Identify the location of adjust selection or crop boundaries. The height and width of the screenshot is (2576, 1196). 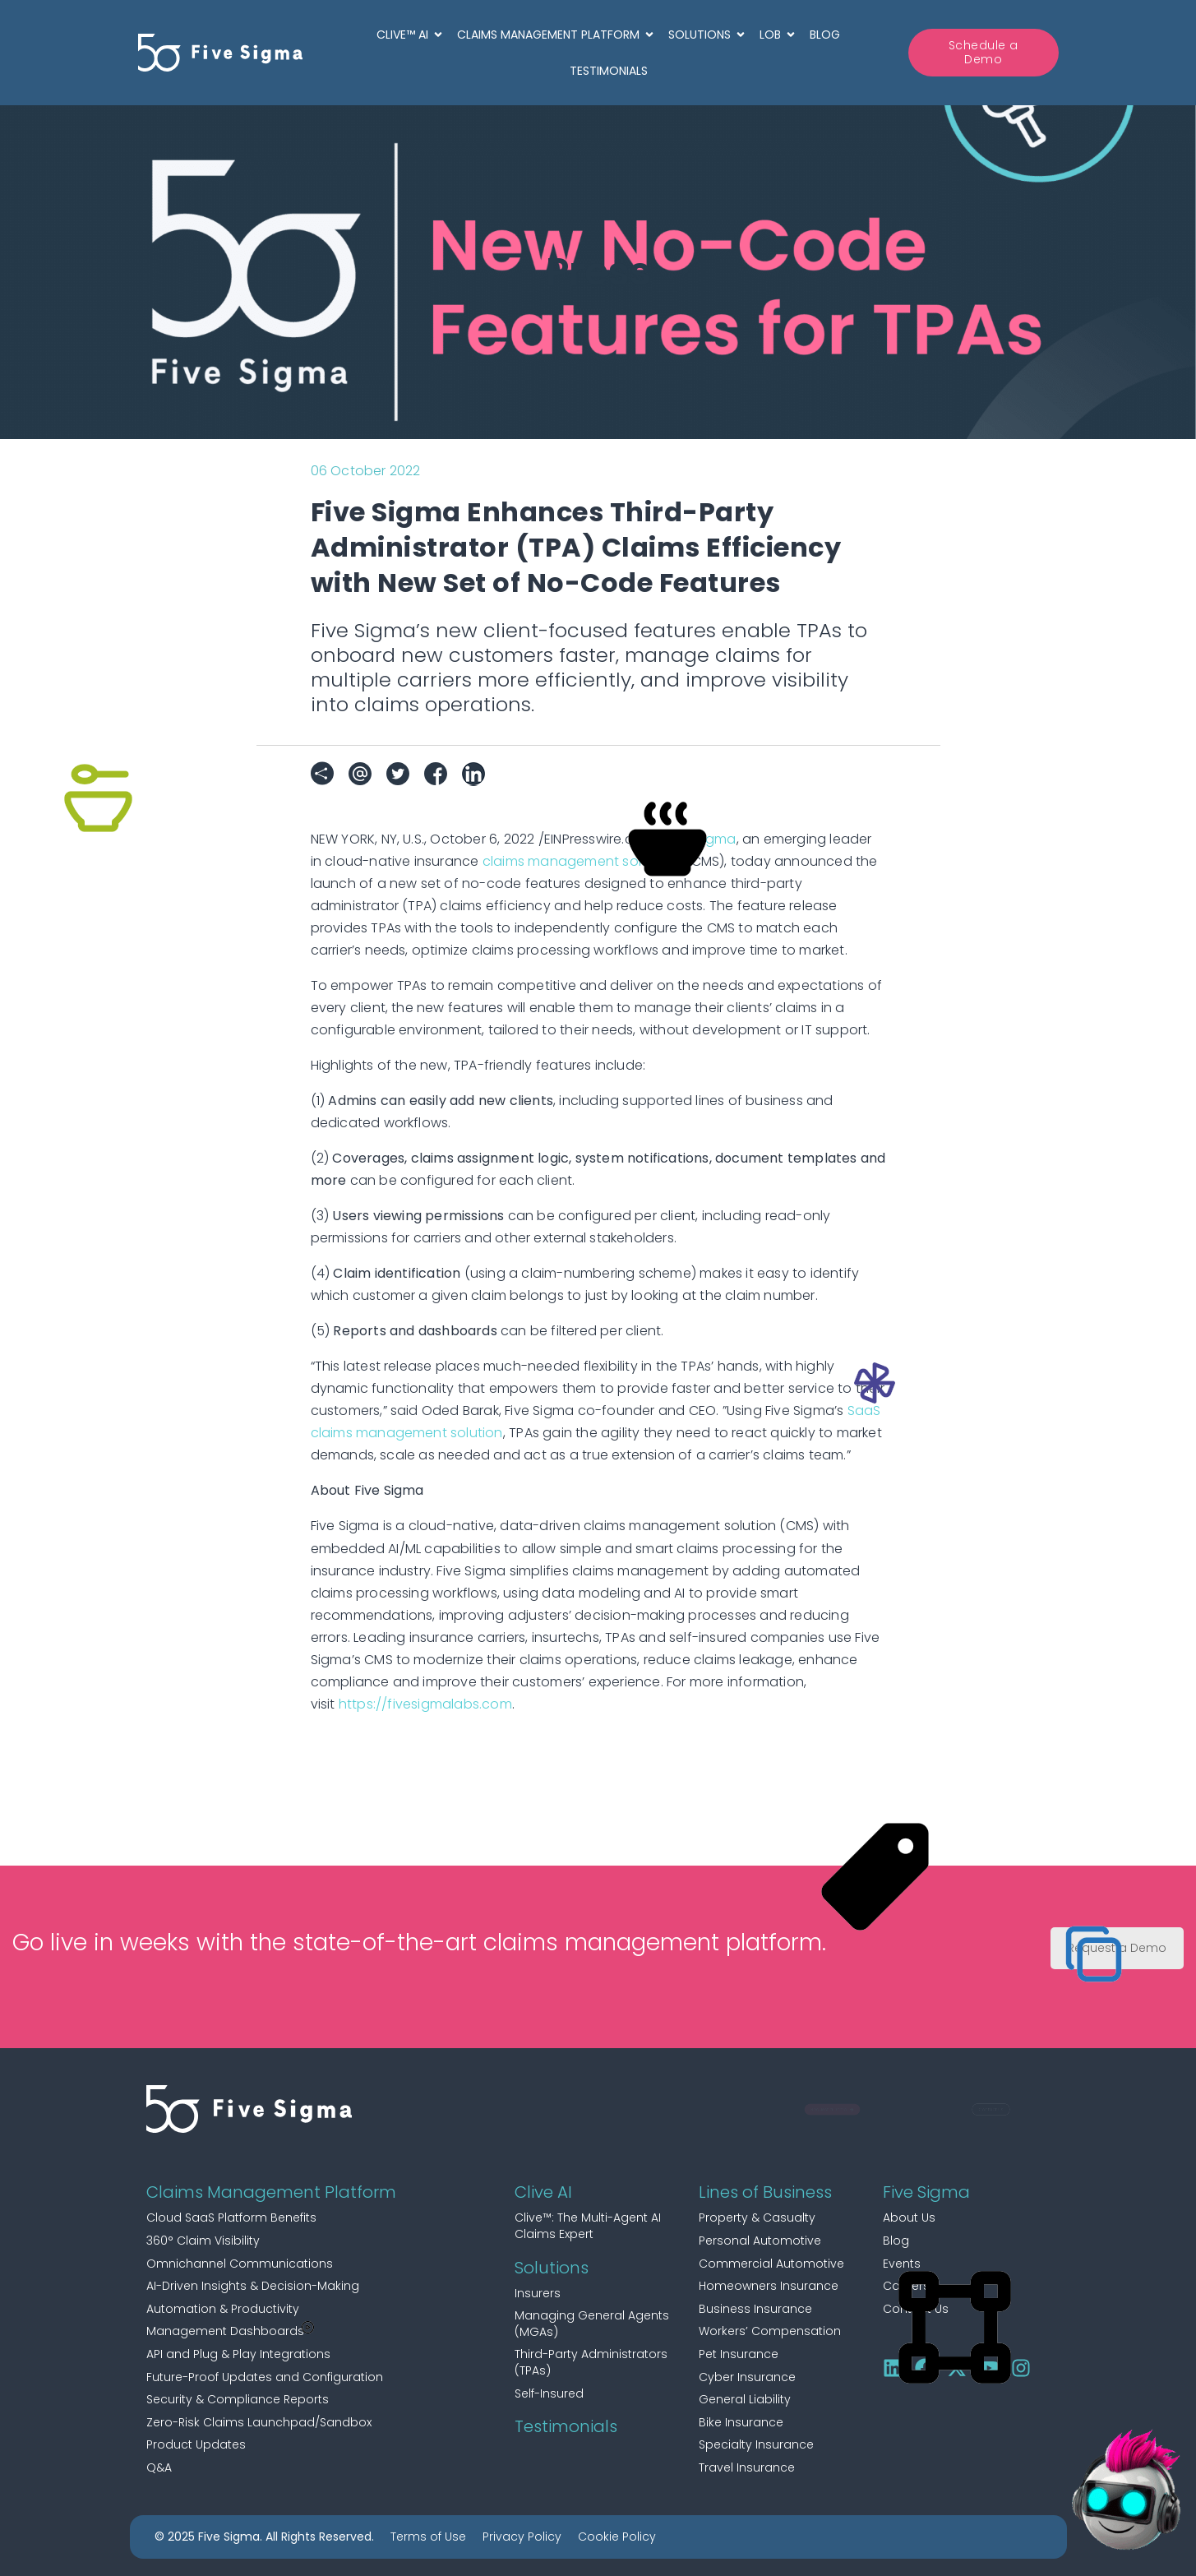
(954, 2327).